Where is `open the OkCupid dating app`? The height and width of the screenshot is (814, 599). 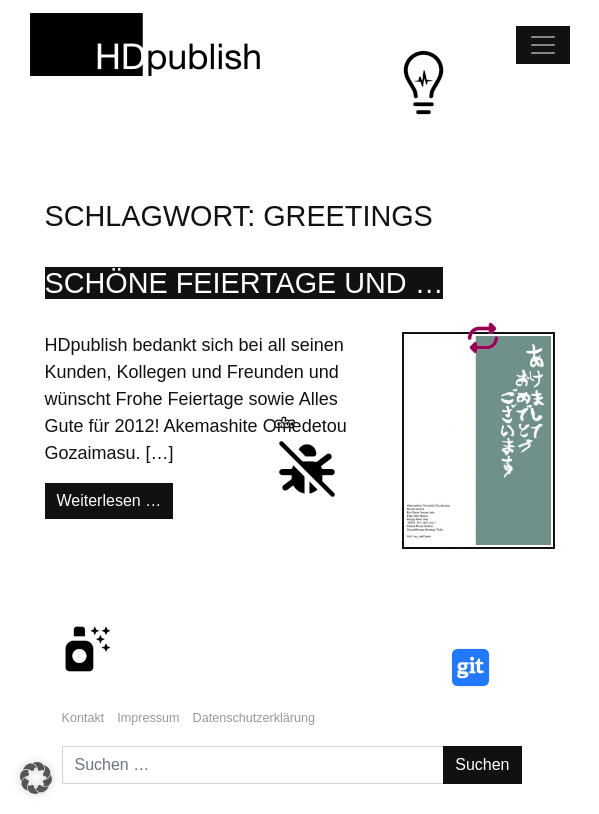
open the OkCupid dating app is located at coordinates (284, 422).